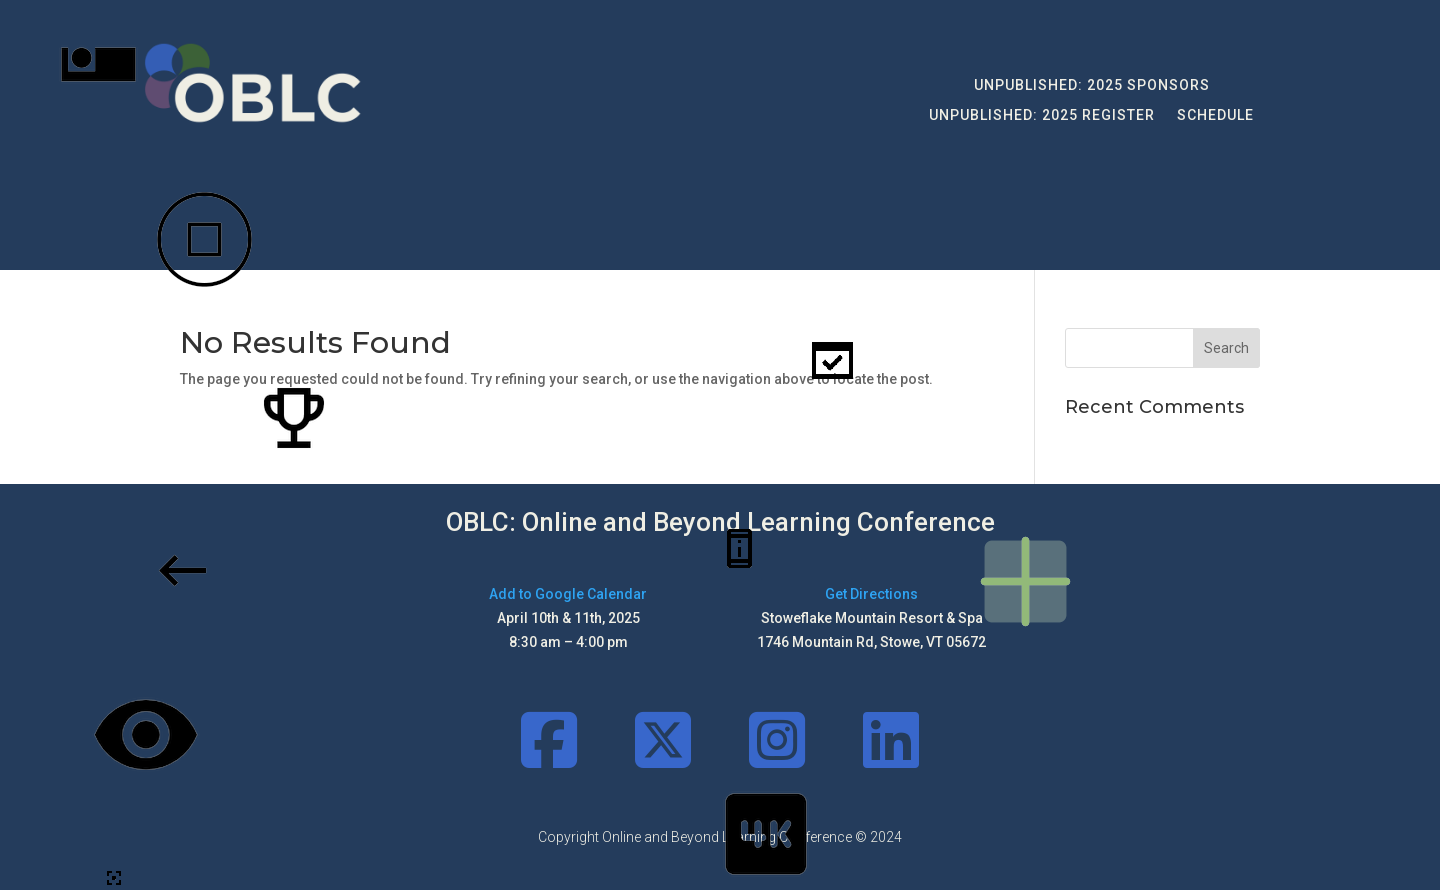  What do you see at coordinates (766, 834) in the screenshot?
I see `indicates 4K video quality is available` at bounding box center [766, 834].